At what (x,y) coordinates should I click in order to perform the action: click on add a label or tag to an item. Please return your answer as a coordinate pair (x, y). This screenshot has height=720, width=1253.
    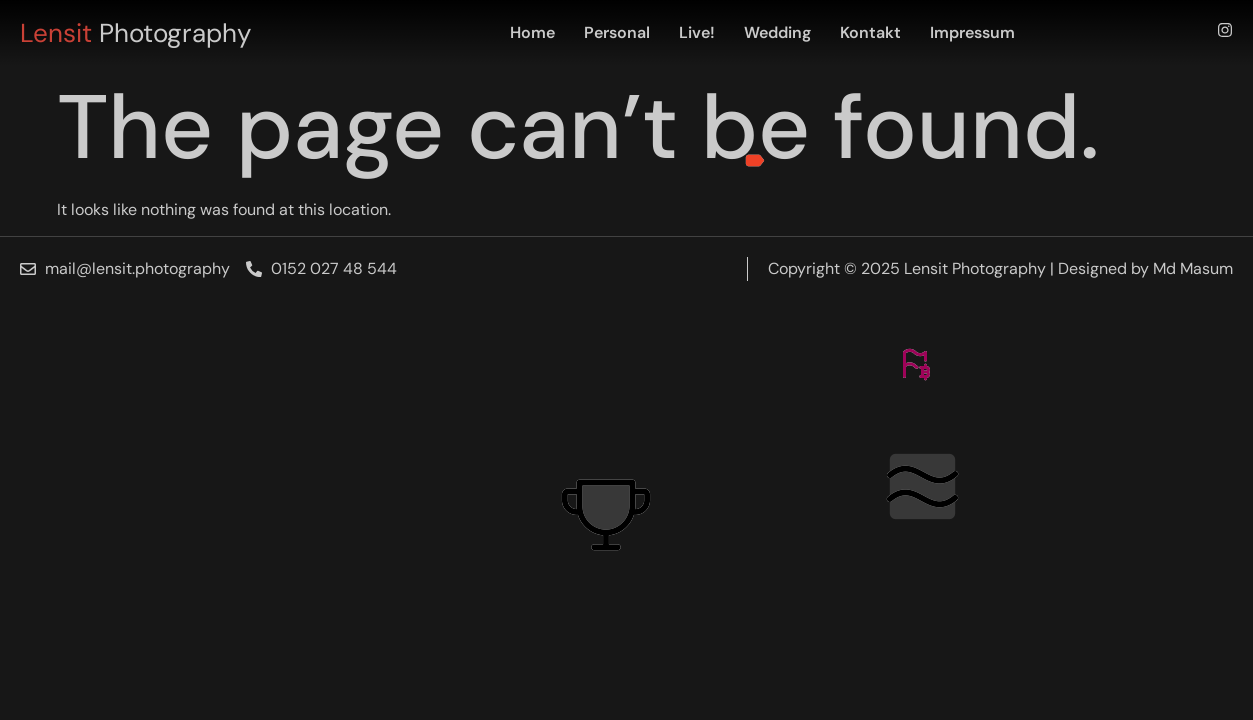
    Looking at the image, I should click on (754, 160).